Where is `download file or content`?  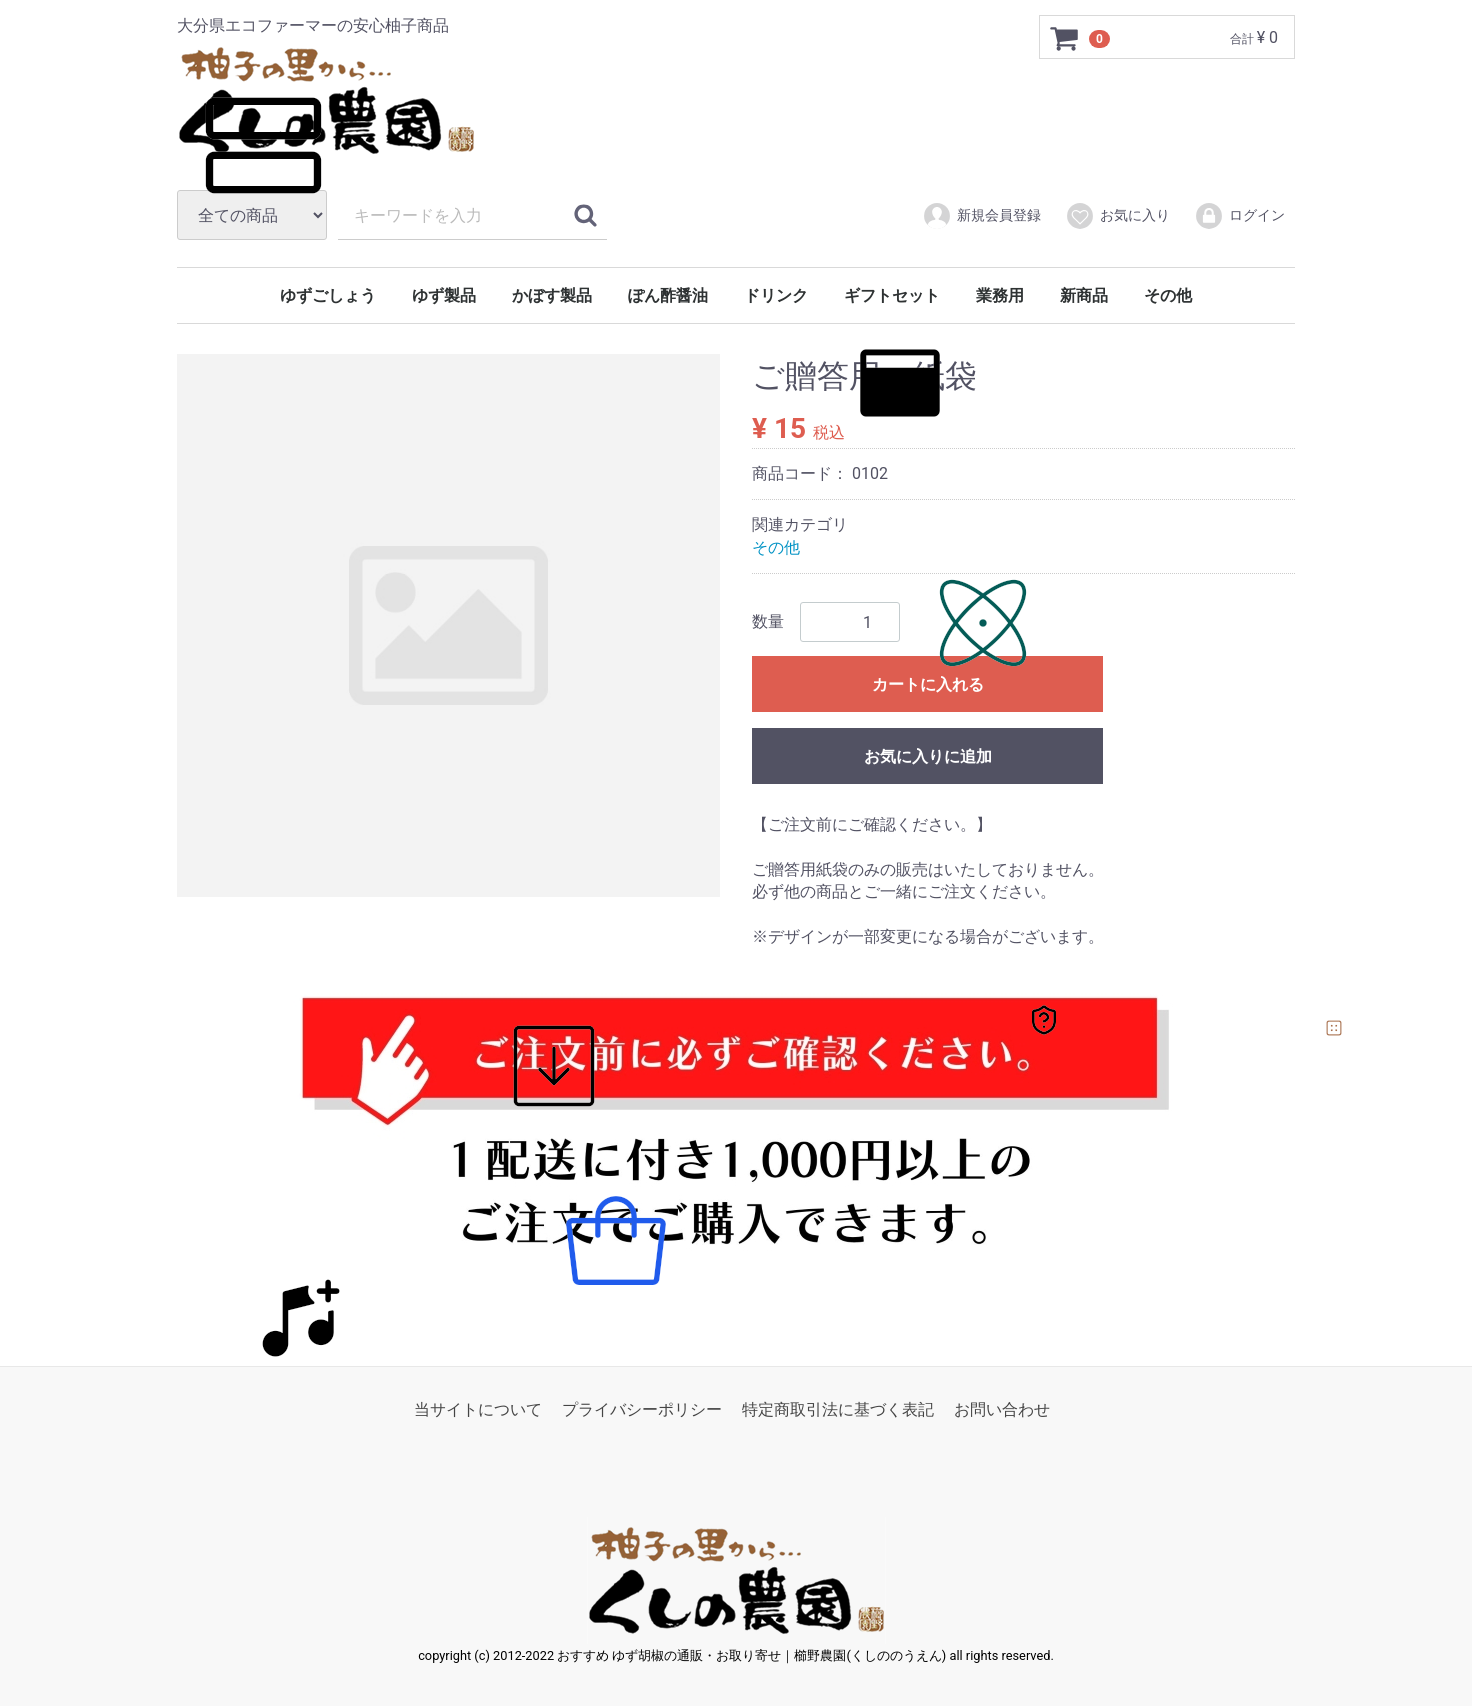 download file or content is located at coordinates (554, 1066).